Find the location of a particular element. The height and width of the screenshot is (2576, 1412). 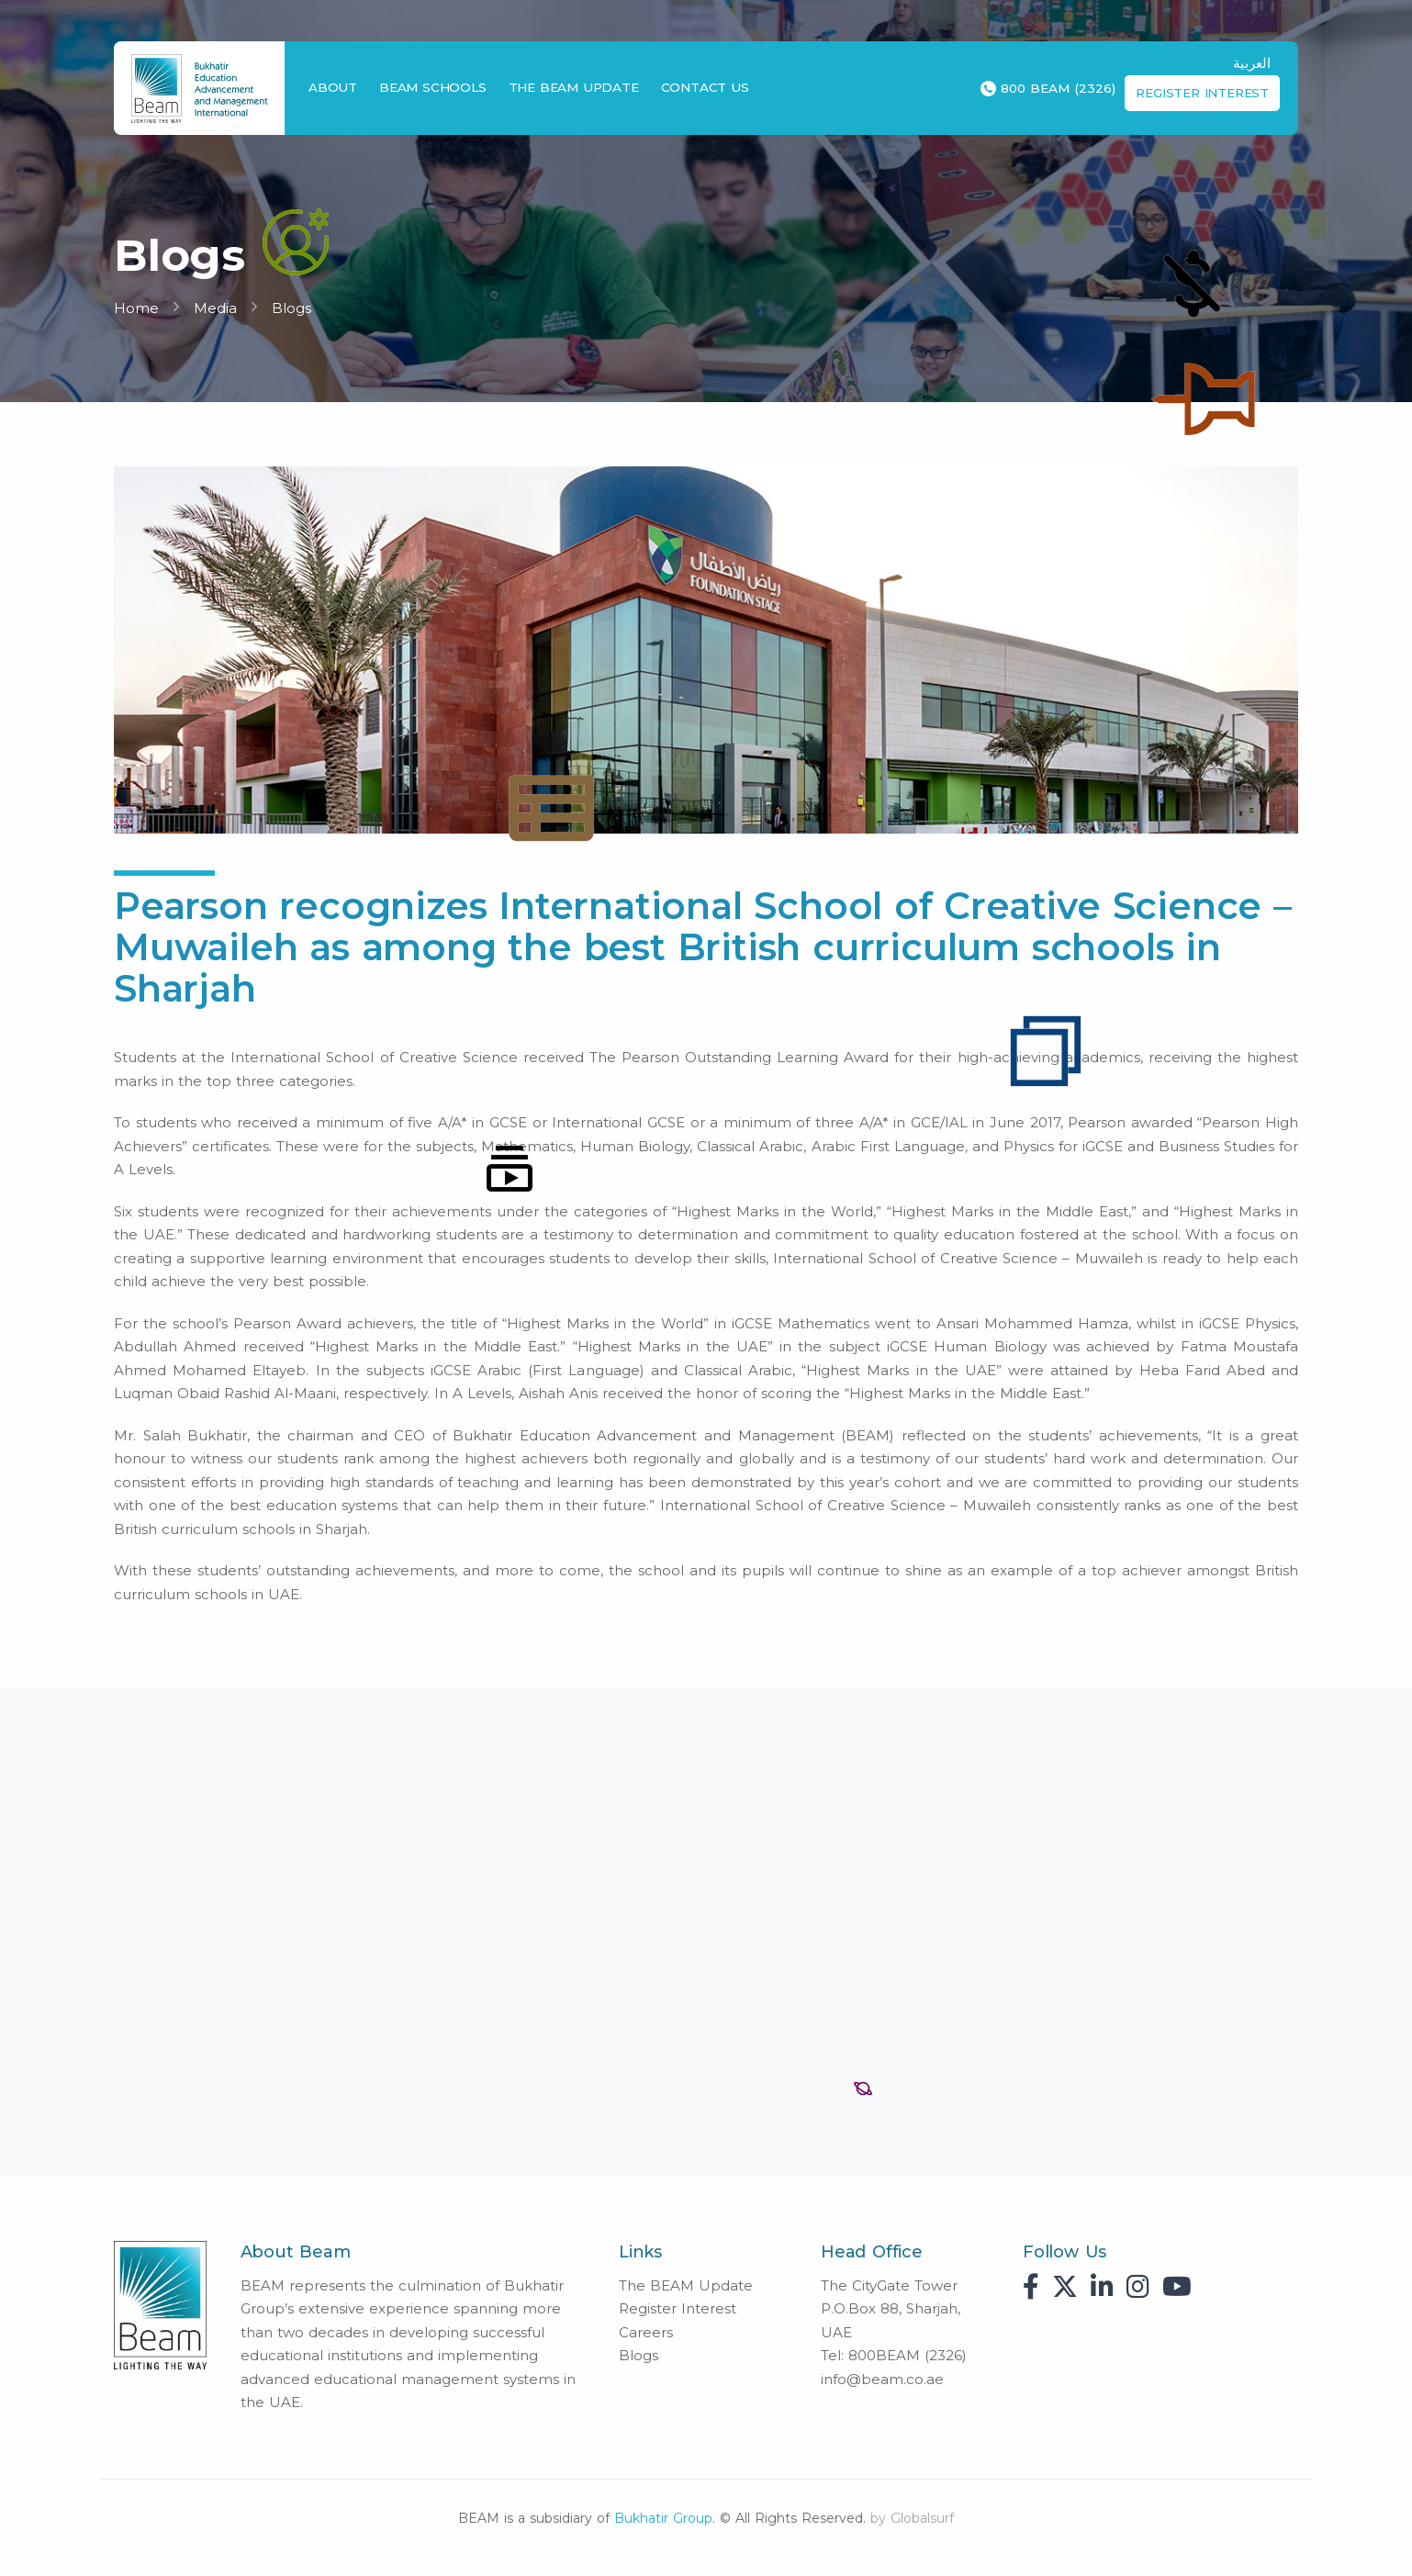

access user profile settings is located at coordinates (296, 242).